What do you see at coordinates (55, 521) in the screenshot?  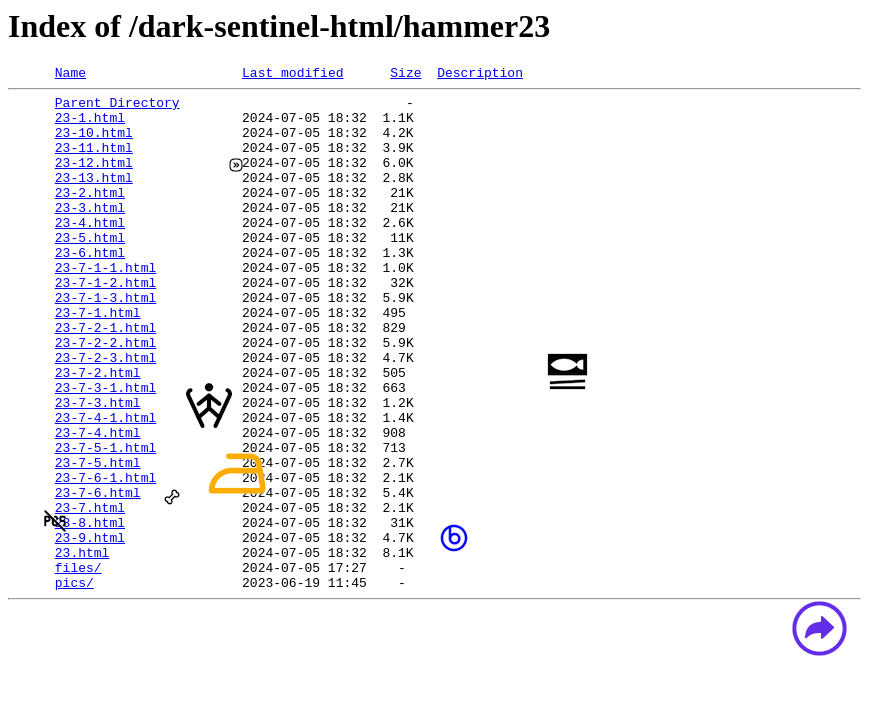 I see `http post request disabled or unavailable` at bounding box center [55, 521].